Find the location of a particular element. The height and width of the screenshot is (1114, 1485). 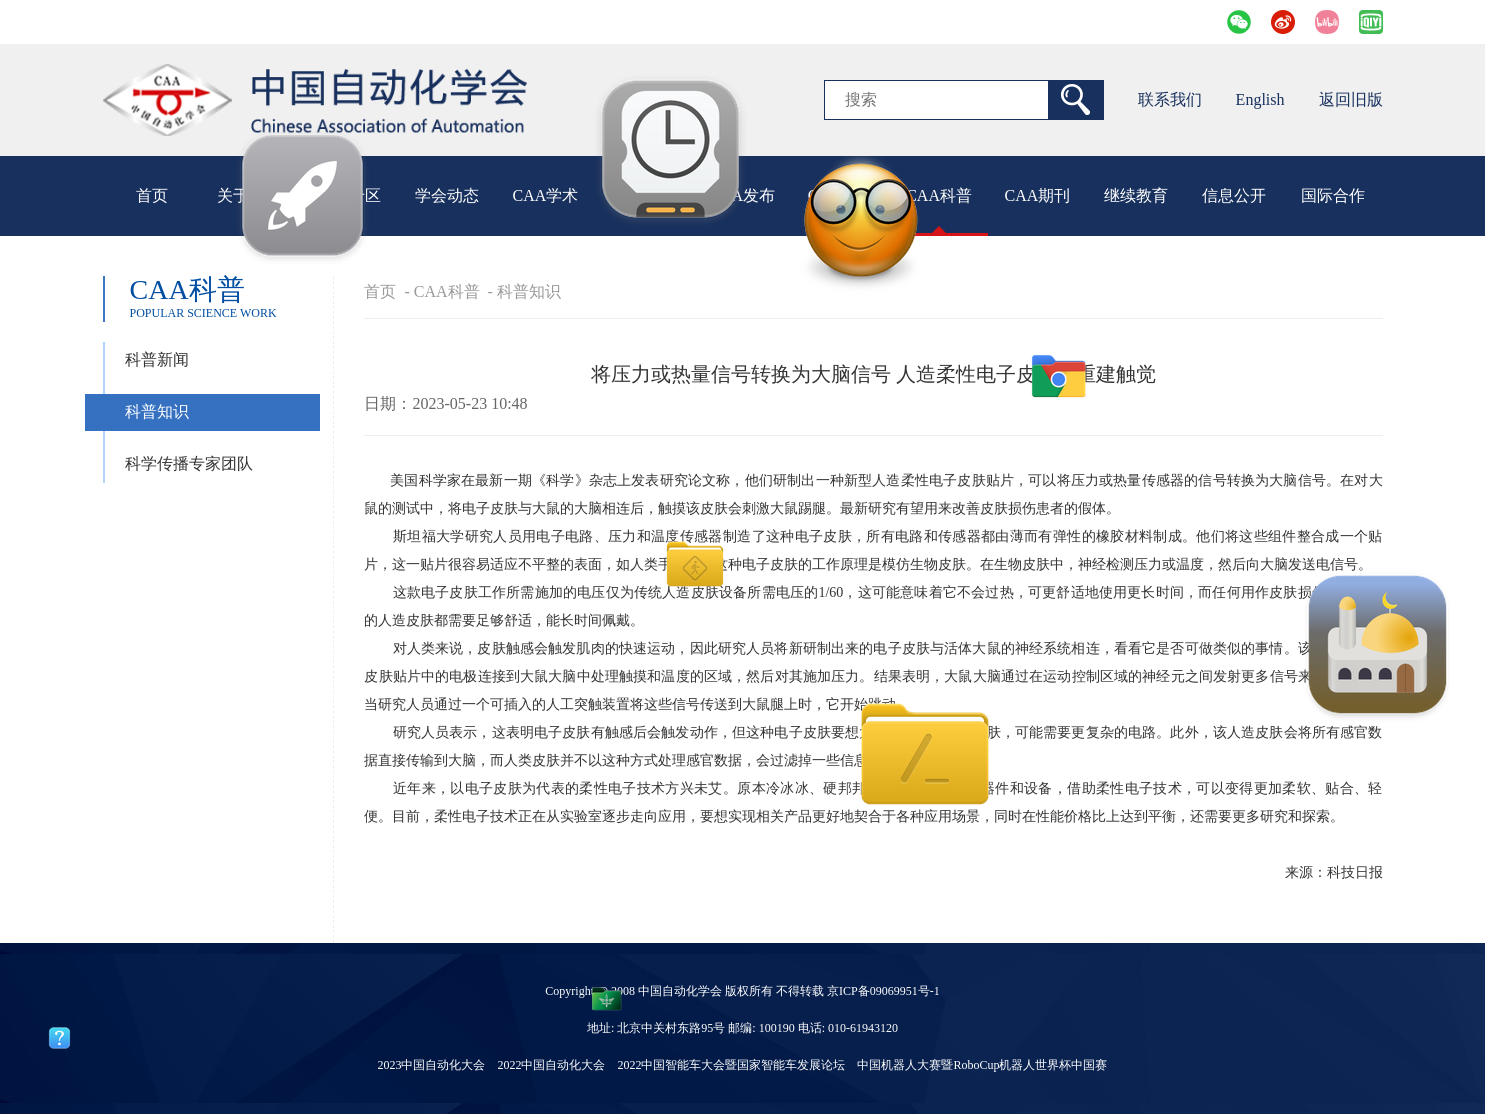

open the nyk nemesis team or game folder is located at coordinates (606, 999).